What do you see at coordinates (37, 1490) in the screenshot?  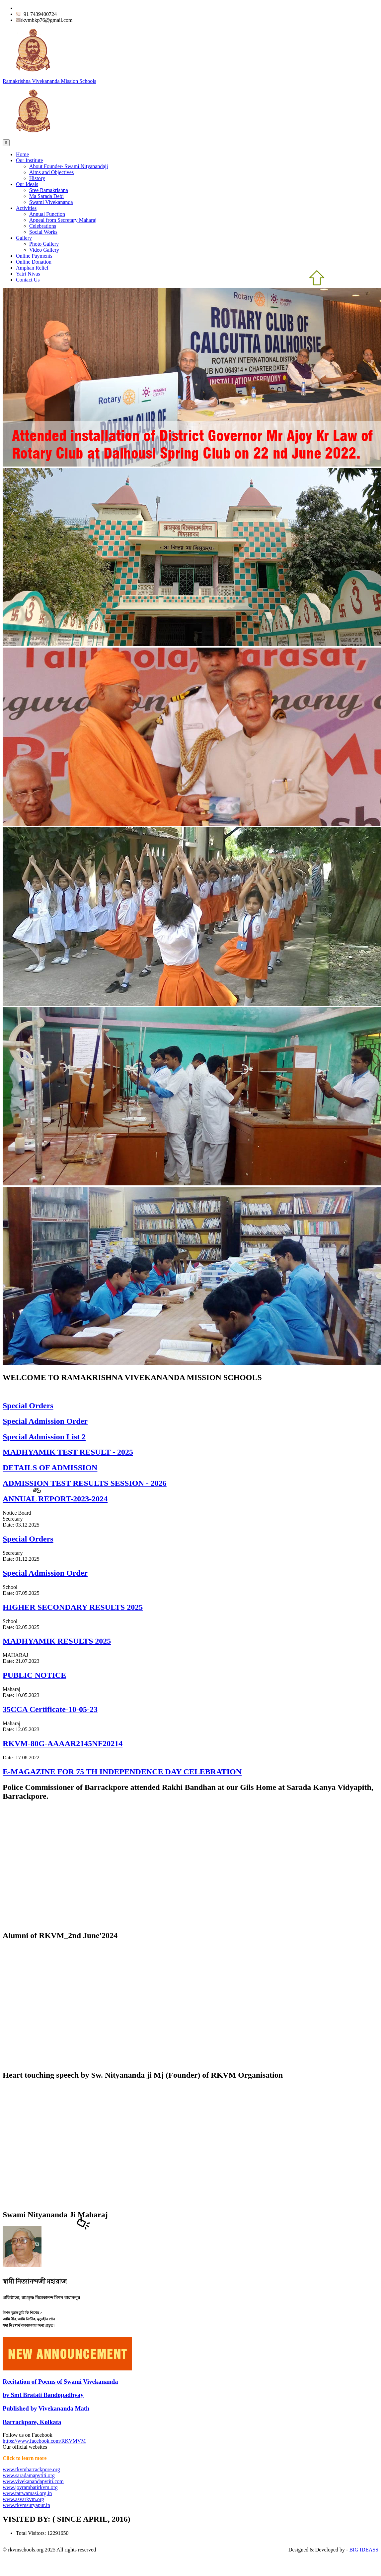 I see `view weather information` at bounding box center [37, 1490].